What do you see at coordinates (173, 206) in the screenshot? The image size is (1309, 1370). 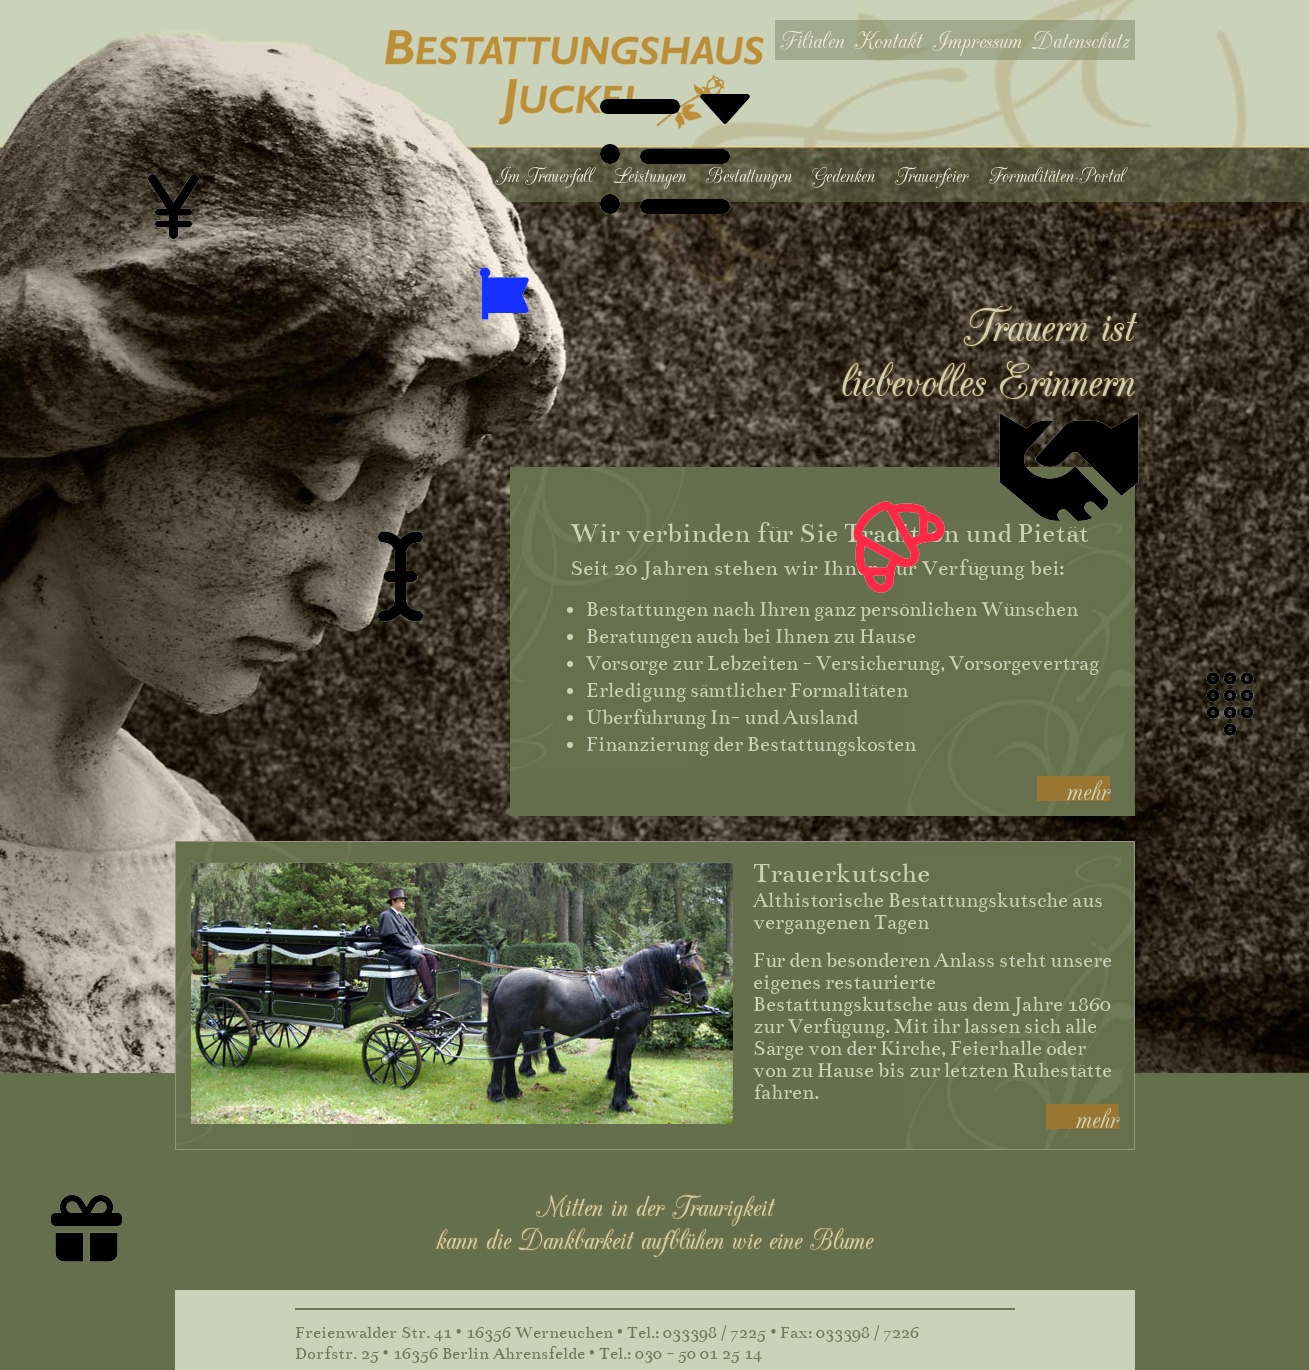 I see `indicates chinese yuan currency` at bounding box center [173, 206].